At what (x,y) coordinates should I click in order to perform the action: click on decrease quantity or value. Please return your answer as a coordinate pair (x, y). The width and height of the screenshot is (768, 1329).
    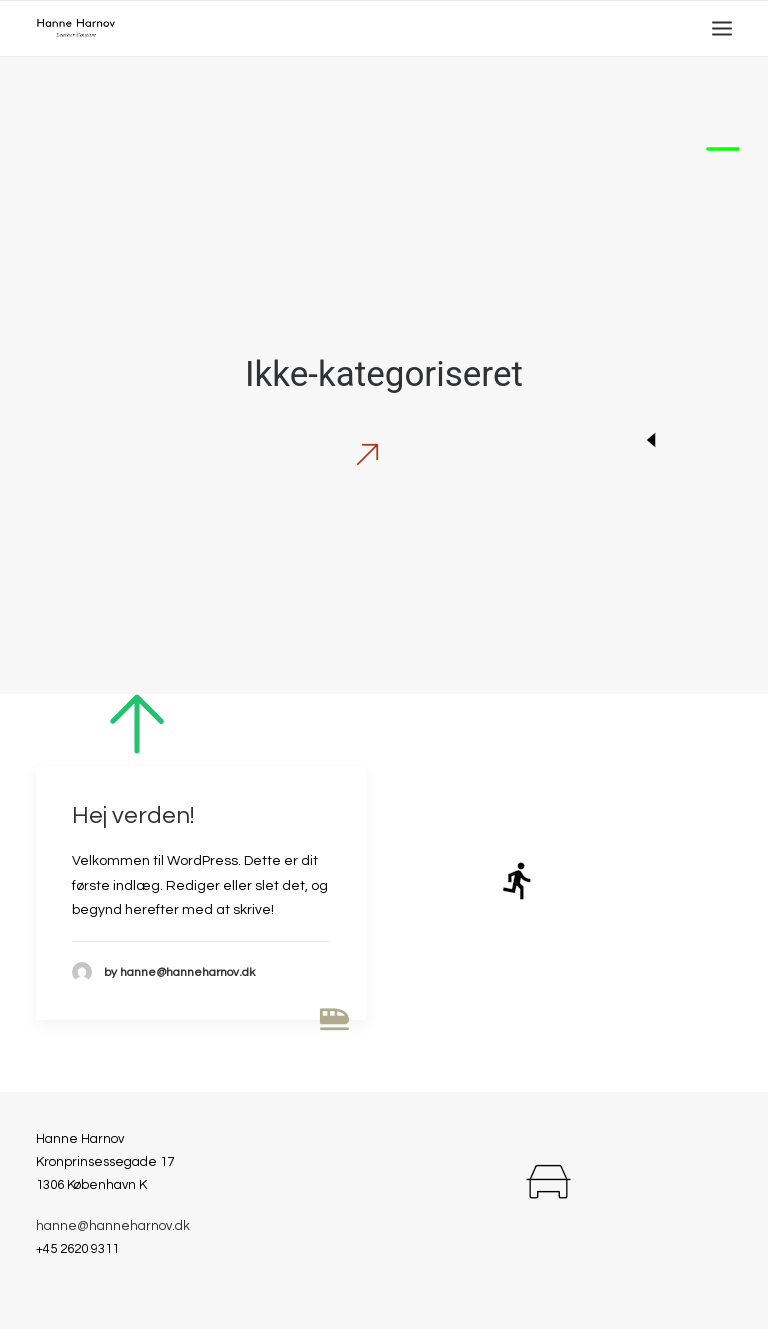
    Looking at the image, I should click on (723, 149).